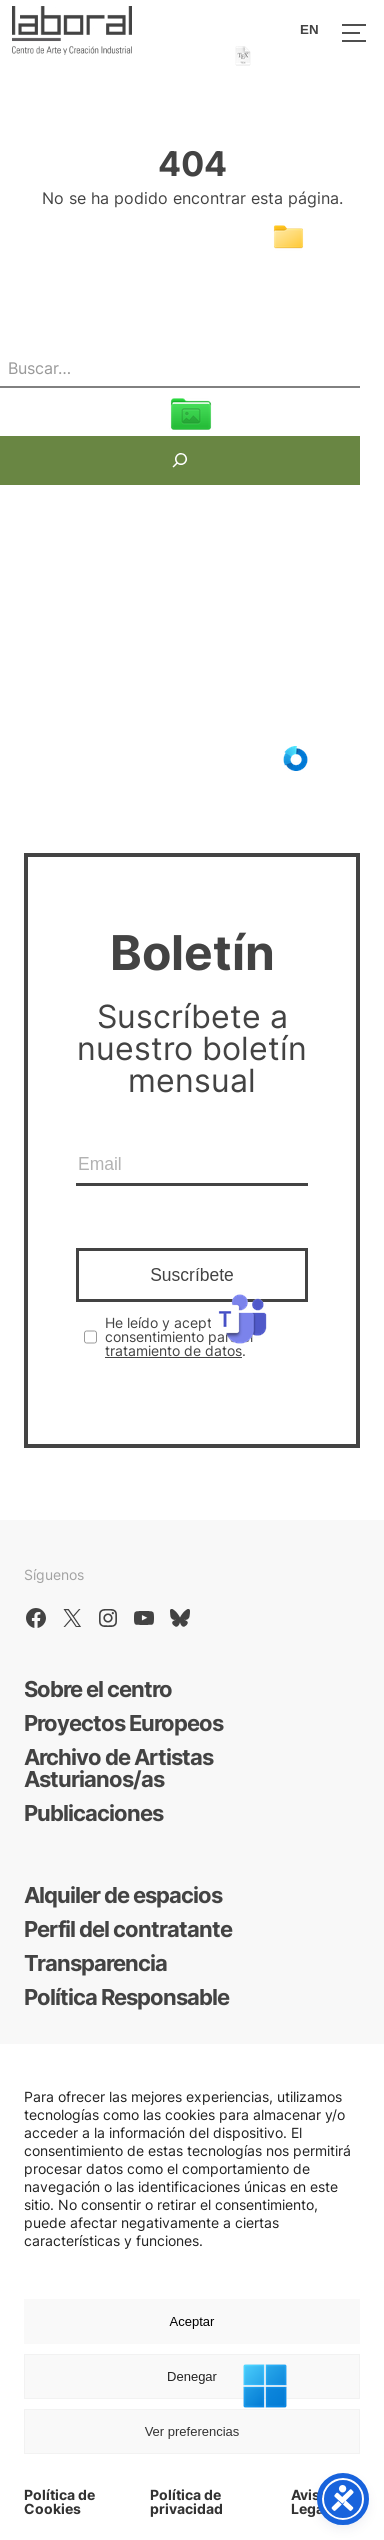  I want to click on open your images folder, so click(191, 414).